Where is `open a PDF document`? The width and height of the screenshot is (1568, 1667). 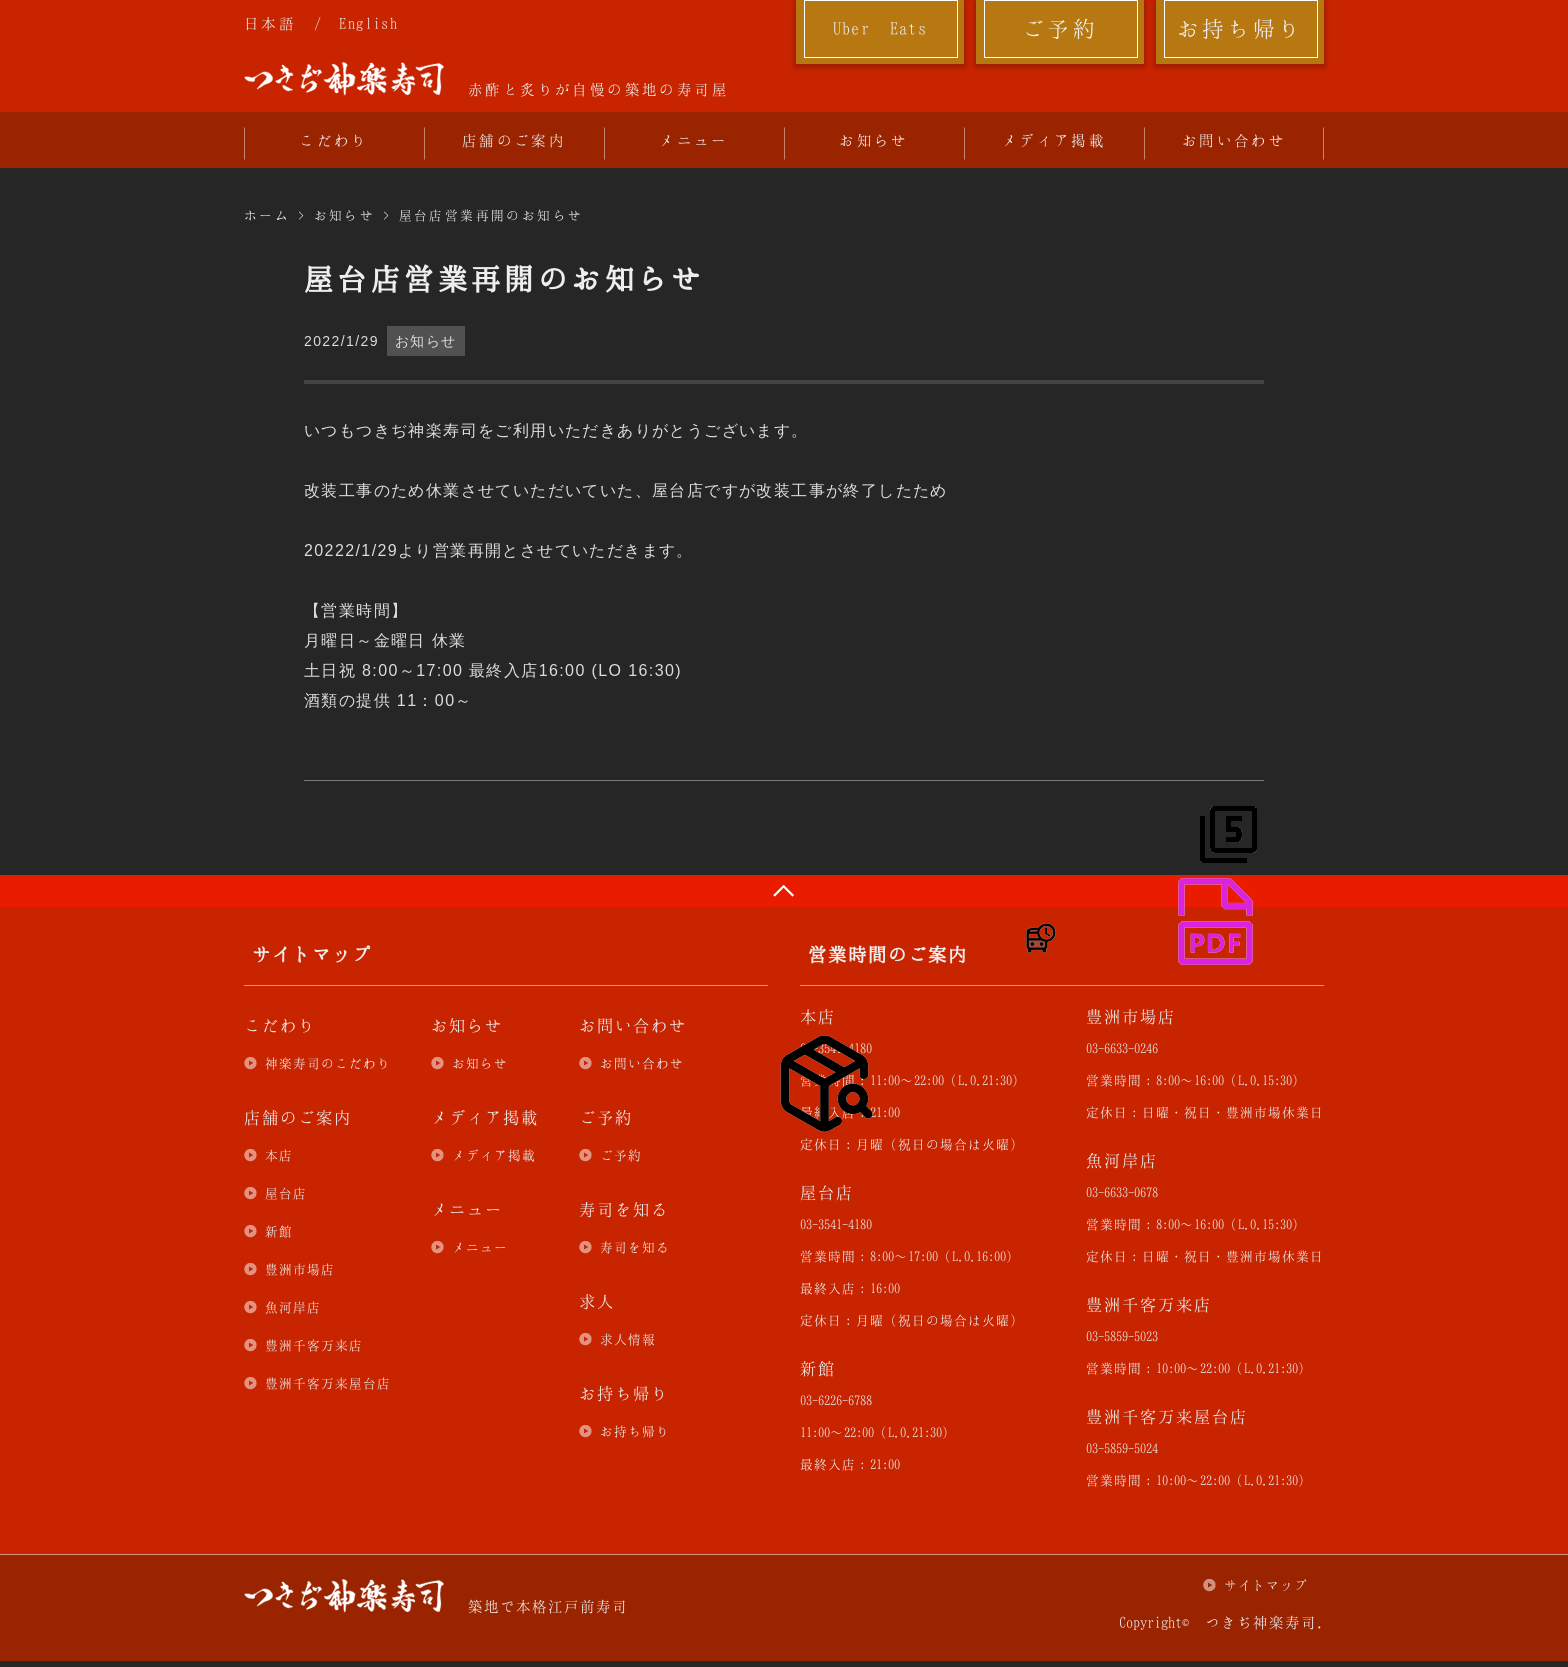 open a PDF document is located at coordinates (1215, 921).